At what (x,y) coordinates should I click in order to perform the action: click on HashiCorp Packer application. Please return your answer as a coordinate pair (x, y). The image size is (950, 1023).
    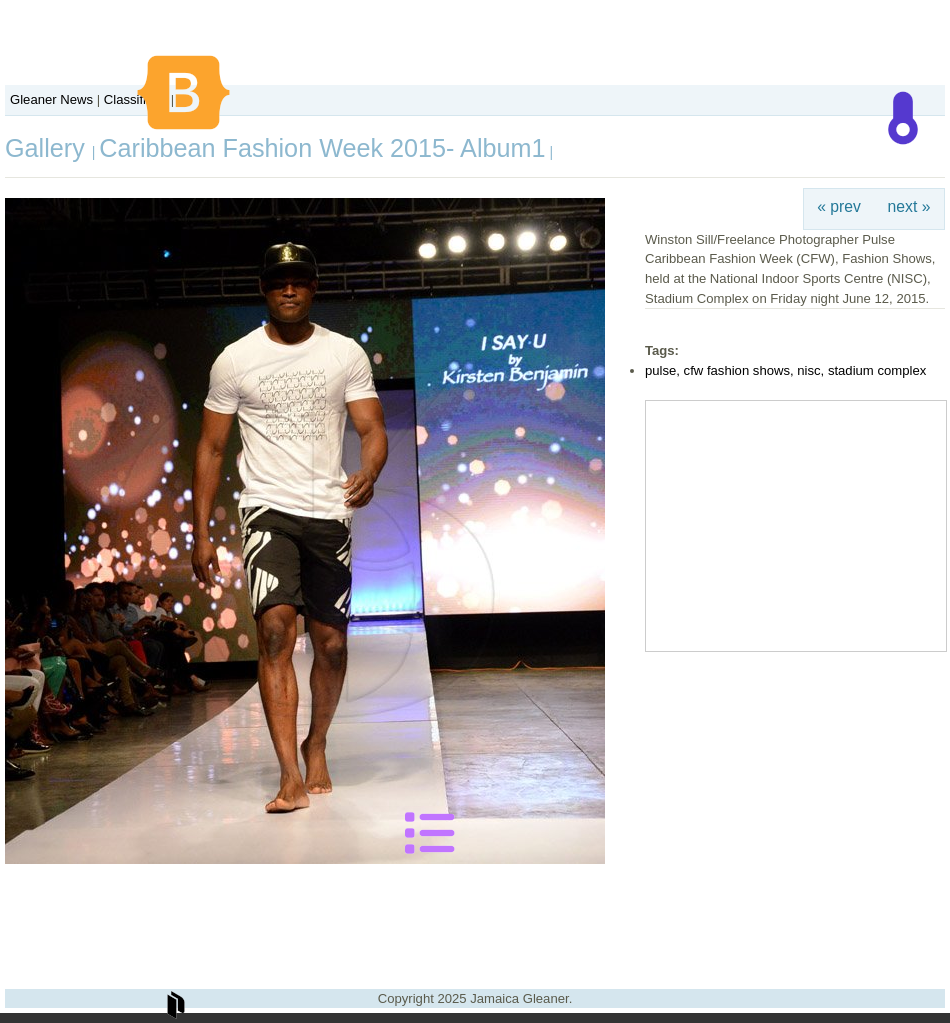
    Looking at the image, I should click on (176, 1005).